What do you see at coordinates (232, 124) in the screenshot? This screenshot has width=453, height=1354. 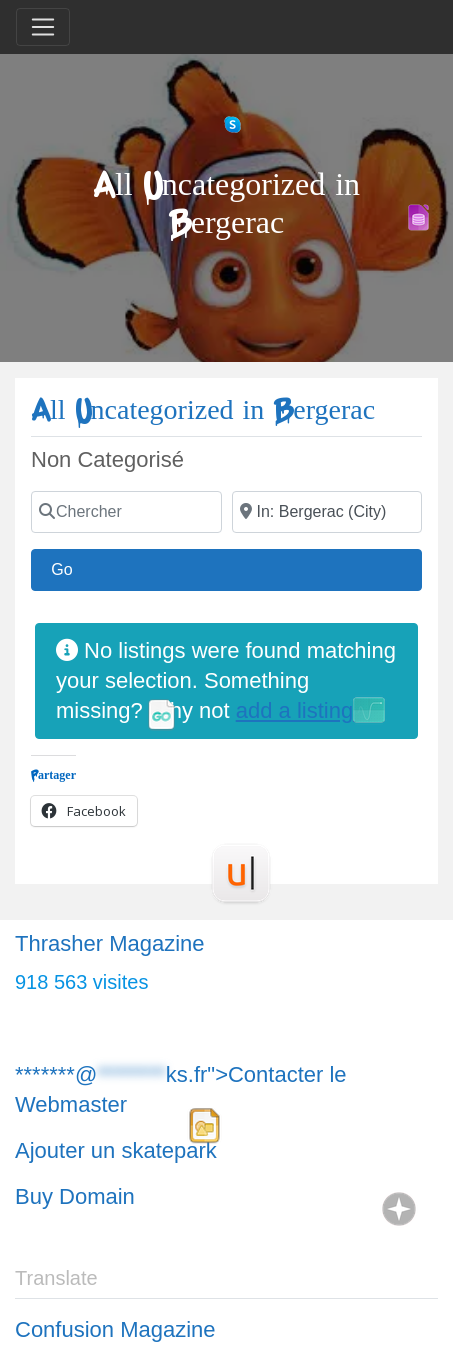 I see `open skype app` at bounding box center [232, 124].